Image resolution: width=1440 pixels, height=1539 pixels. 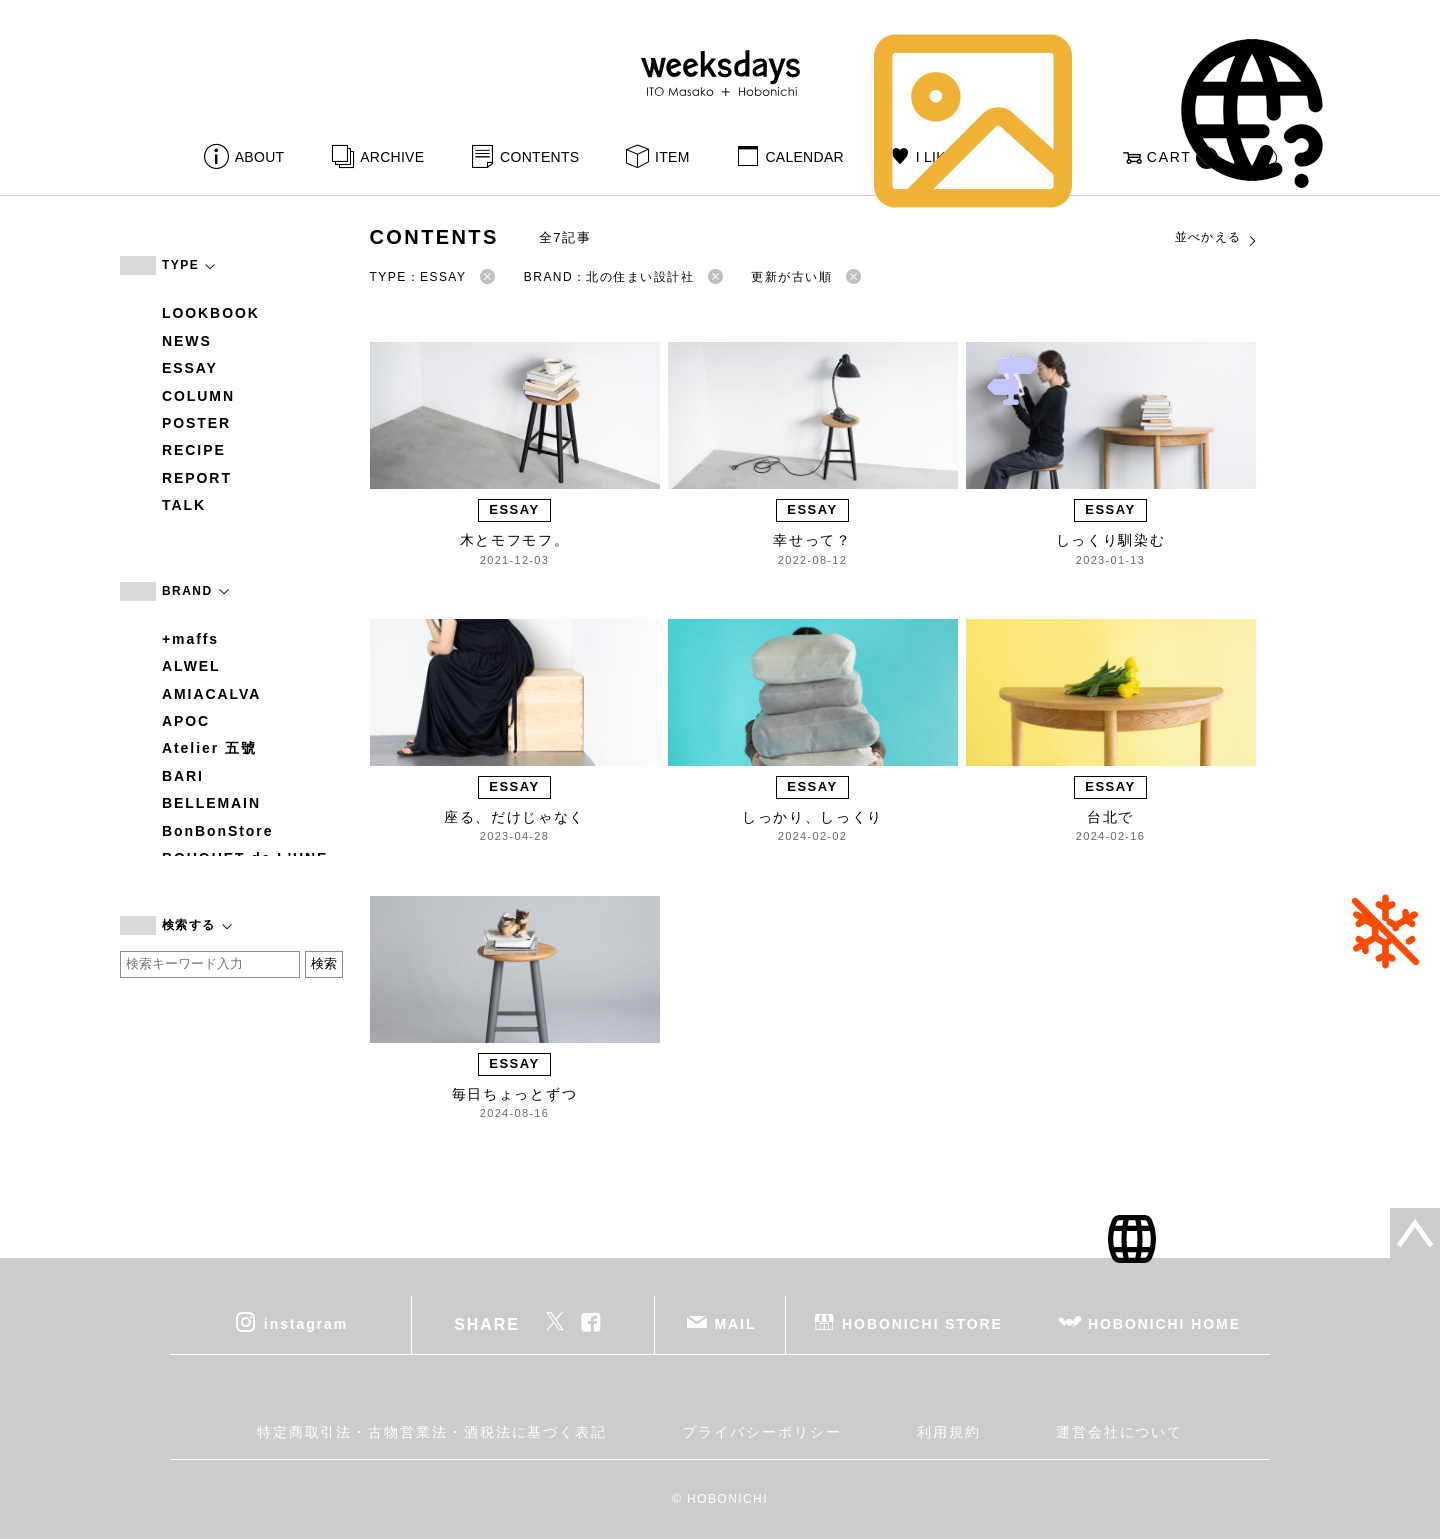 What do you see at coordinates (1011, 379) in the screenshot?
I see `get directions to a destination` at bounding box center [1011, 379].